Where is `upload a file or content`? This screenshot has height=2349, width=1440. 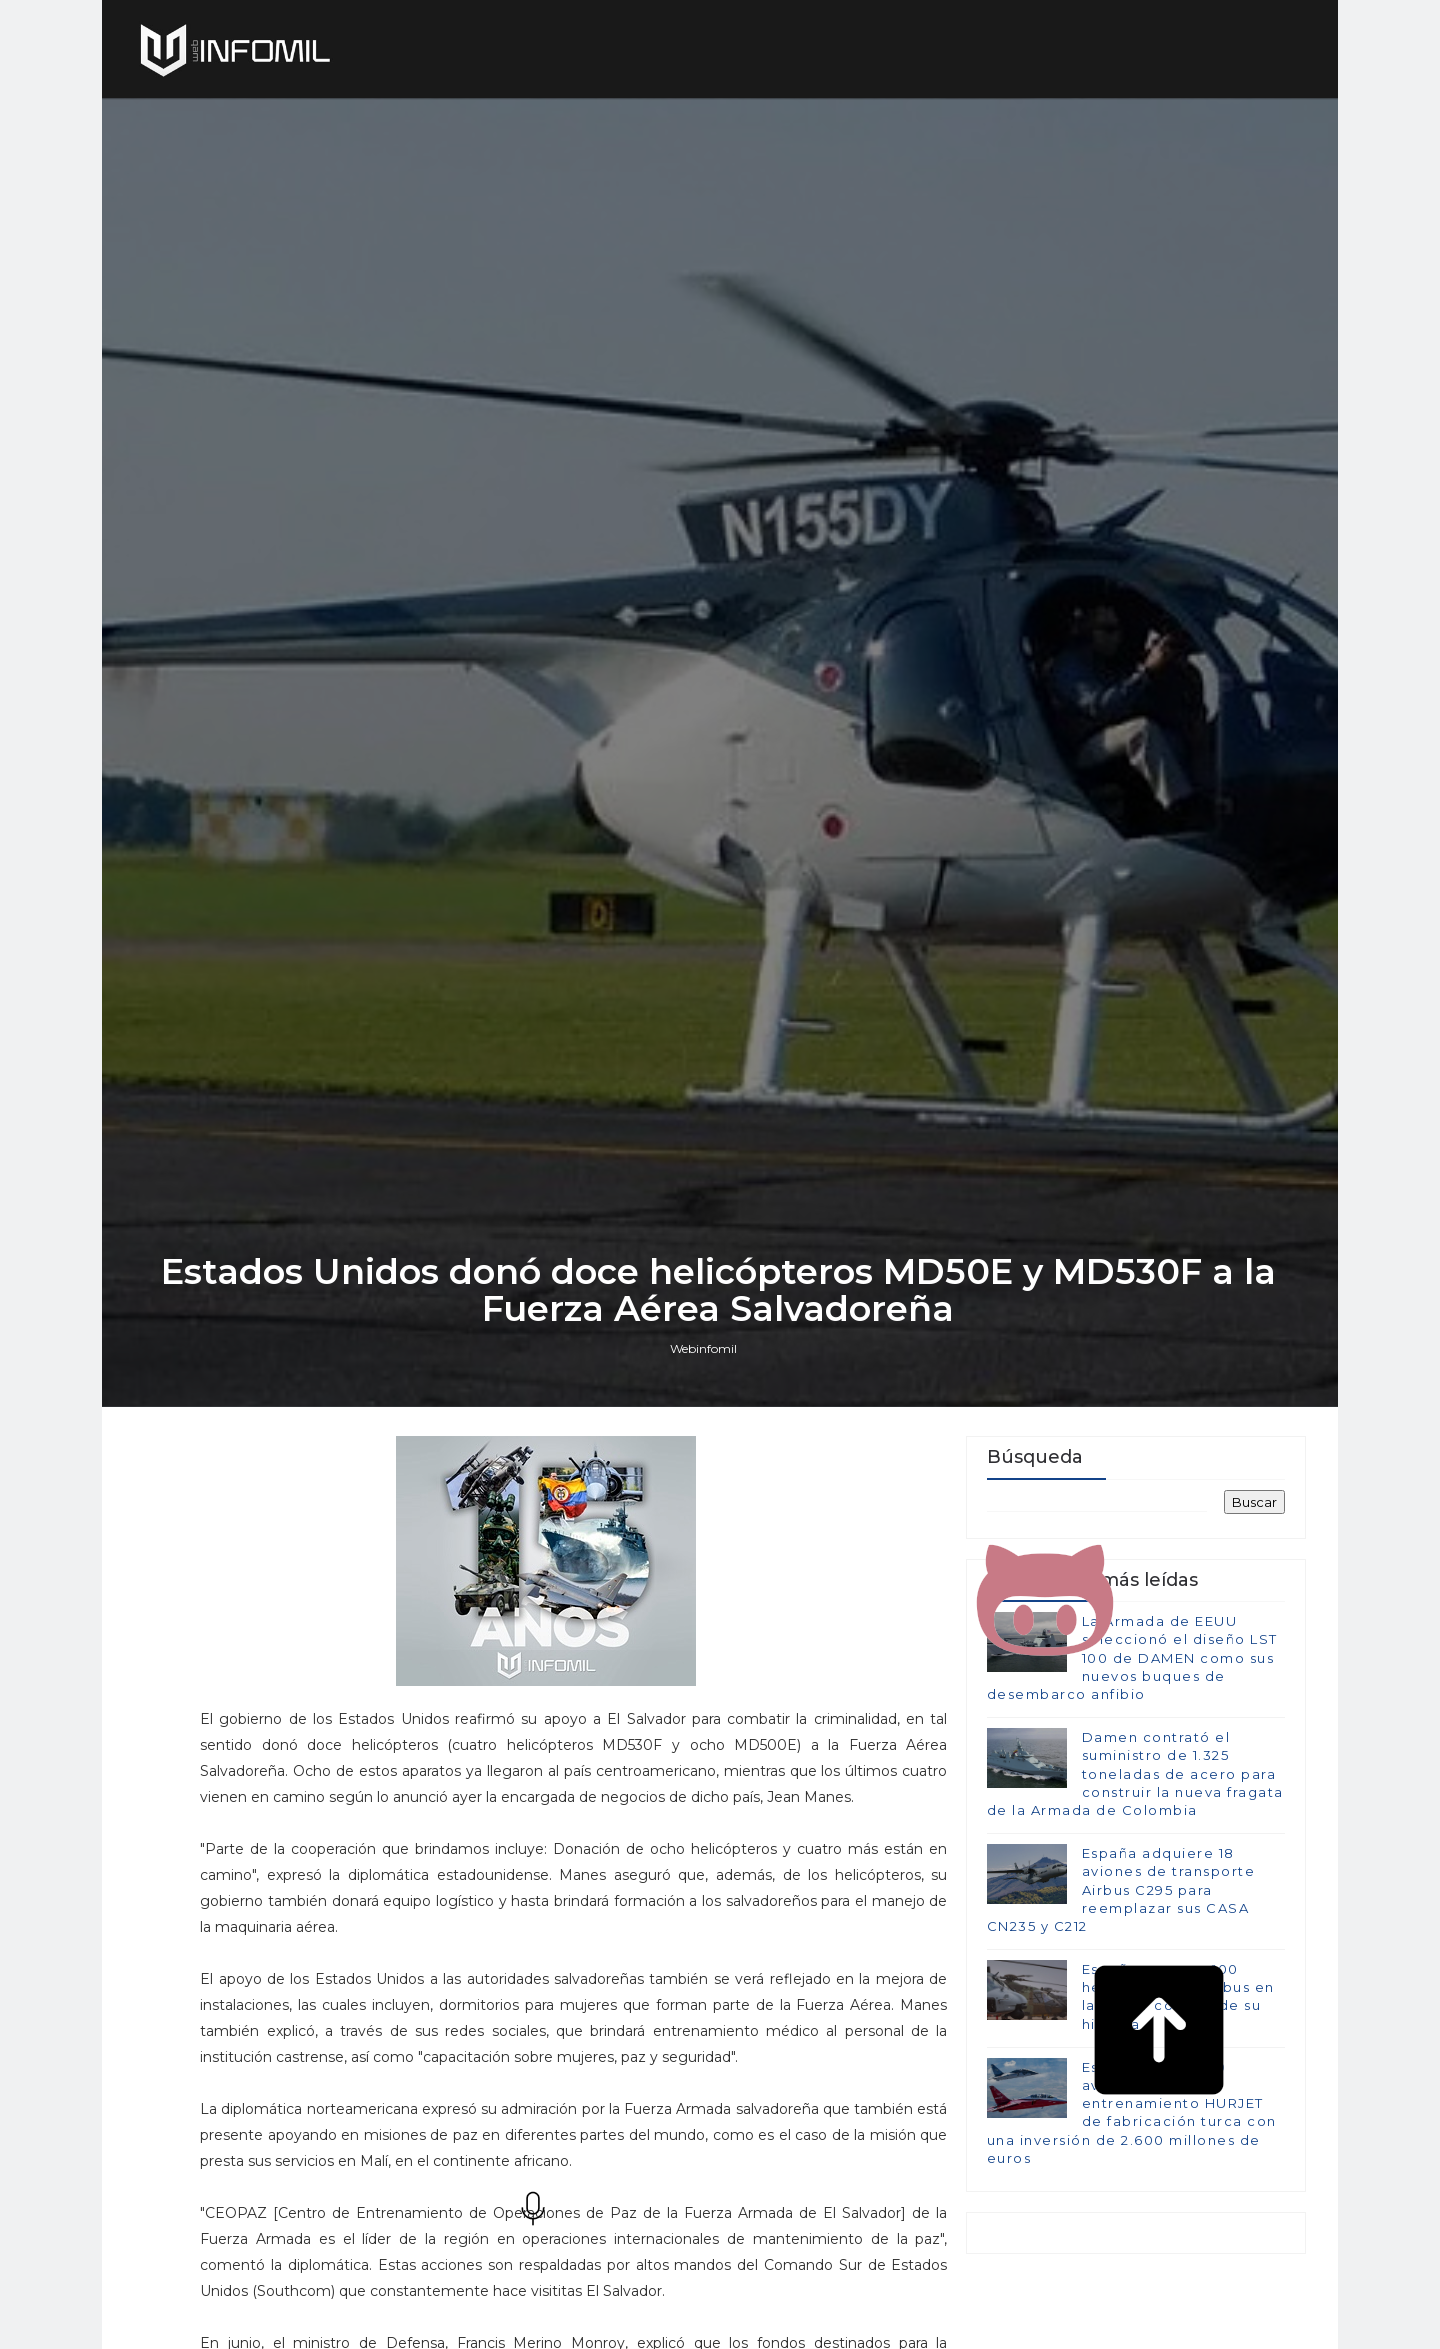 upload a file or content is located at coordinates (1159, 2030).